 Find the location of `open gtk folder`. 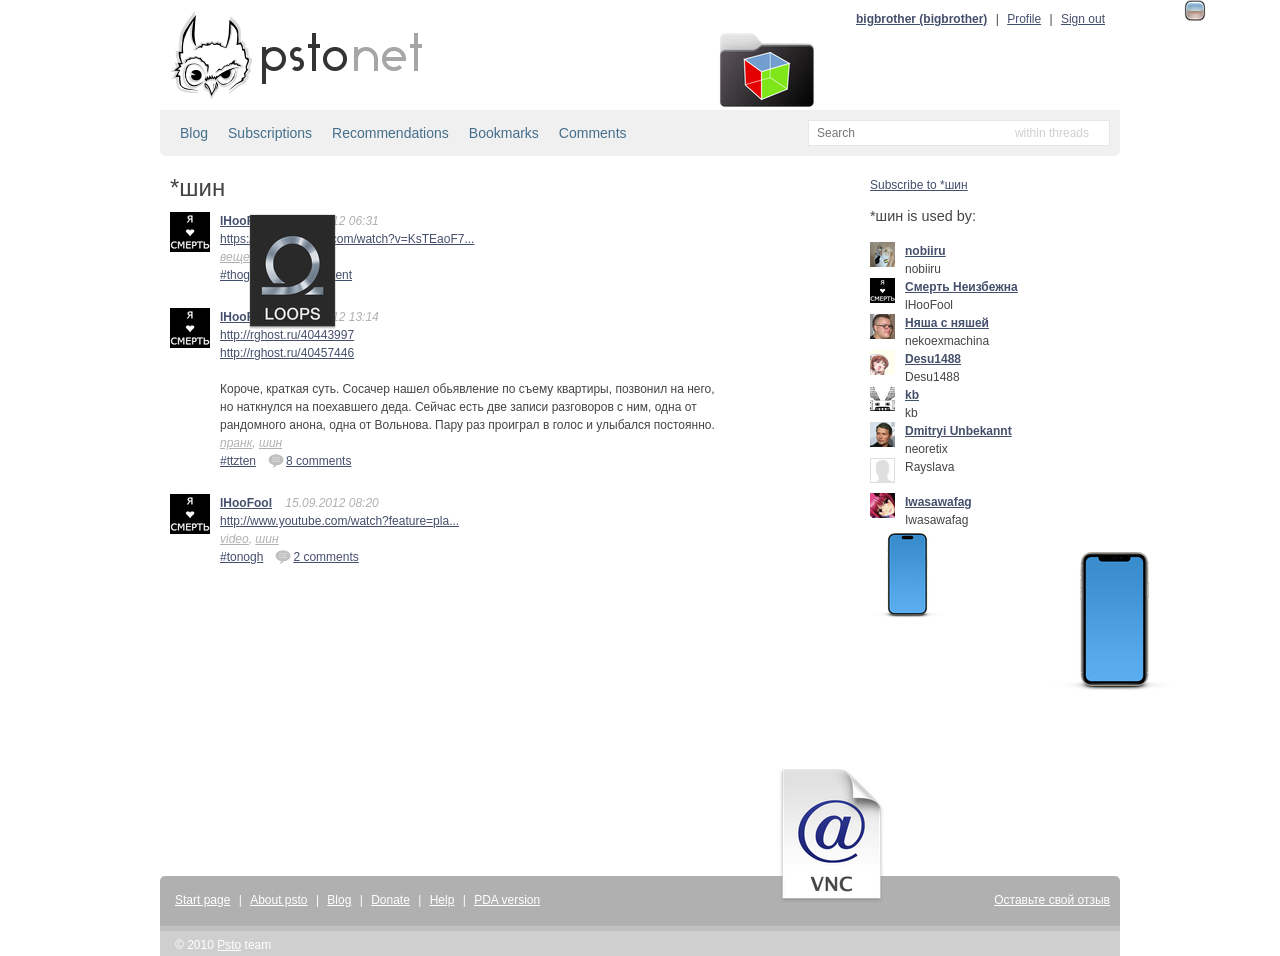

open gtk folder is located at coordinates (766, 72).